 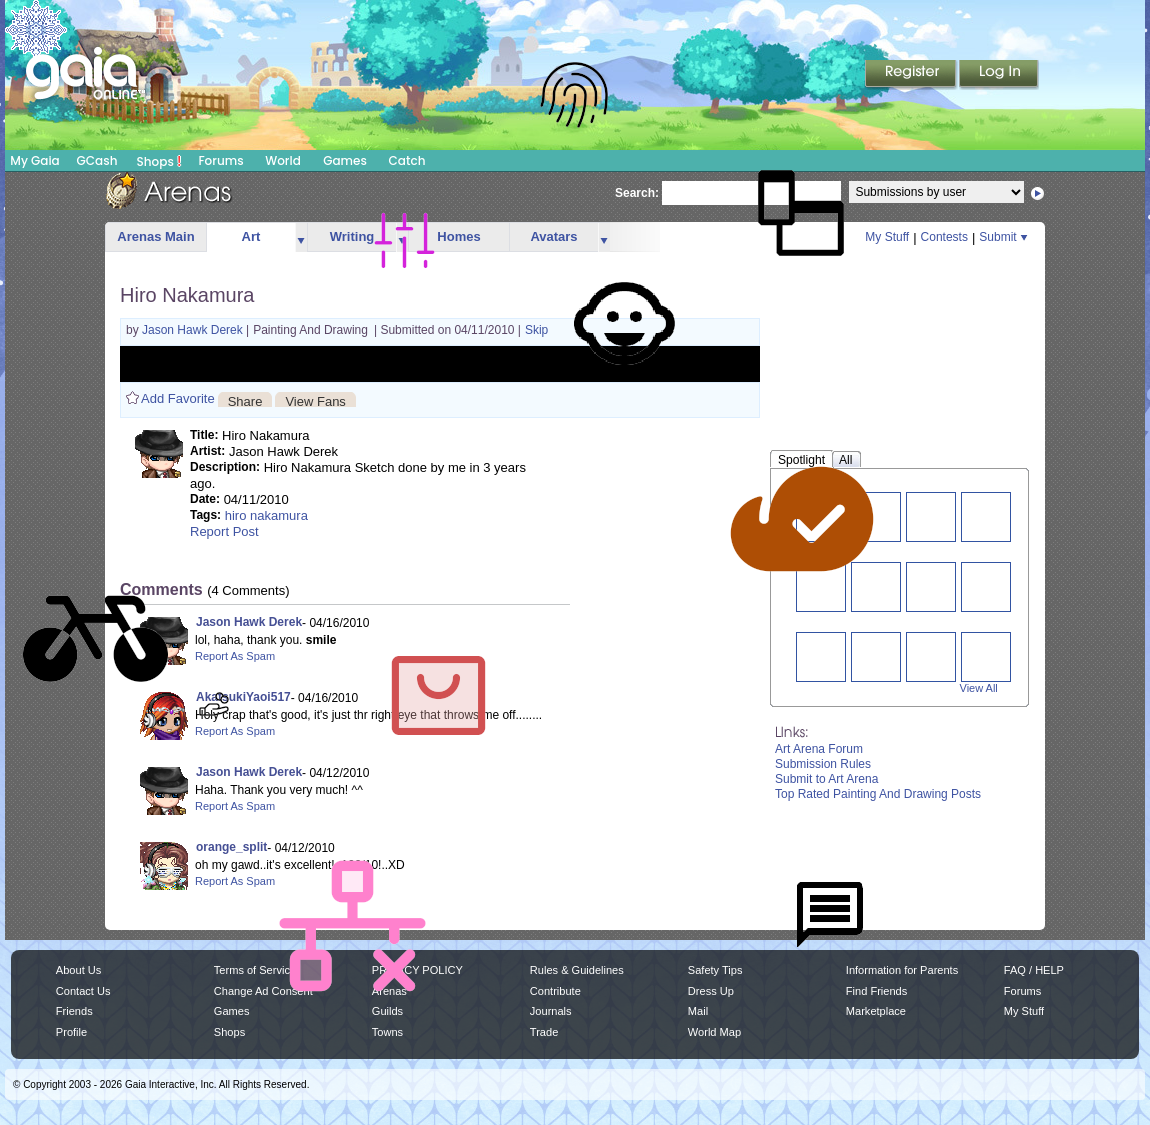 What do you see at coordinates (801, 213) in the screenshot?
I see `toggle editor layout arrangement` at bounding box center [801, 213].